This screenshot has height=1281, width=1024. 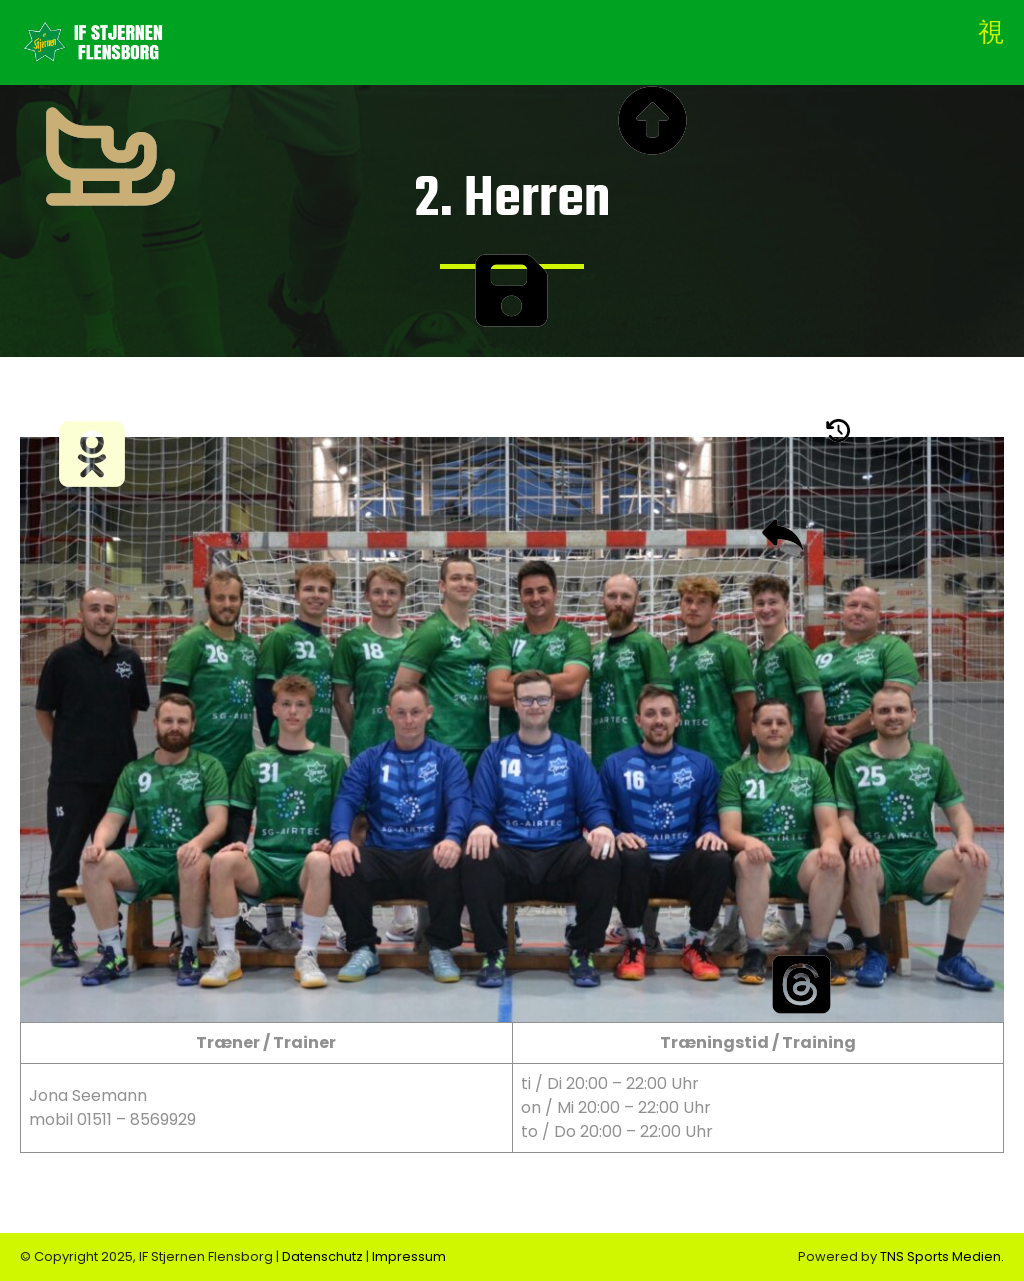 I want to click on reply to a message, so click(x=782, y=532).